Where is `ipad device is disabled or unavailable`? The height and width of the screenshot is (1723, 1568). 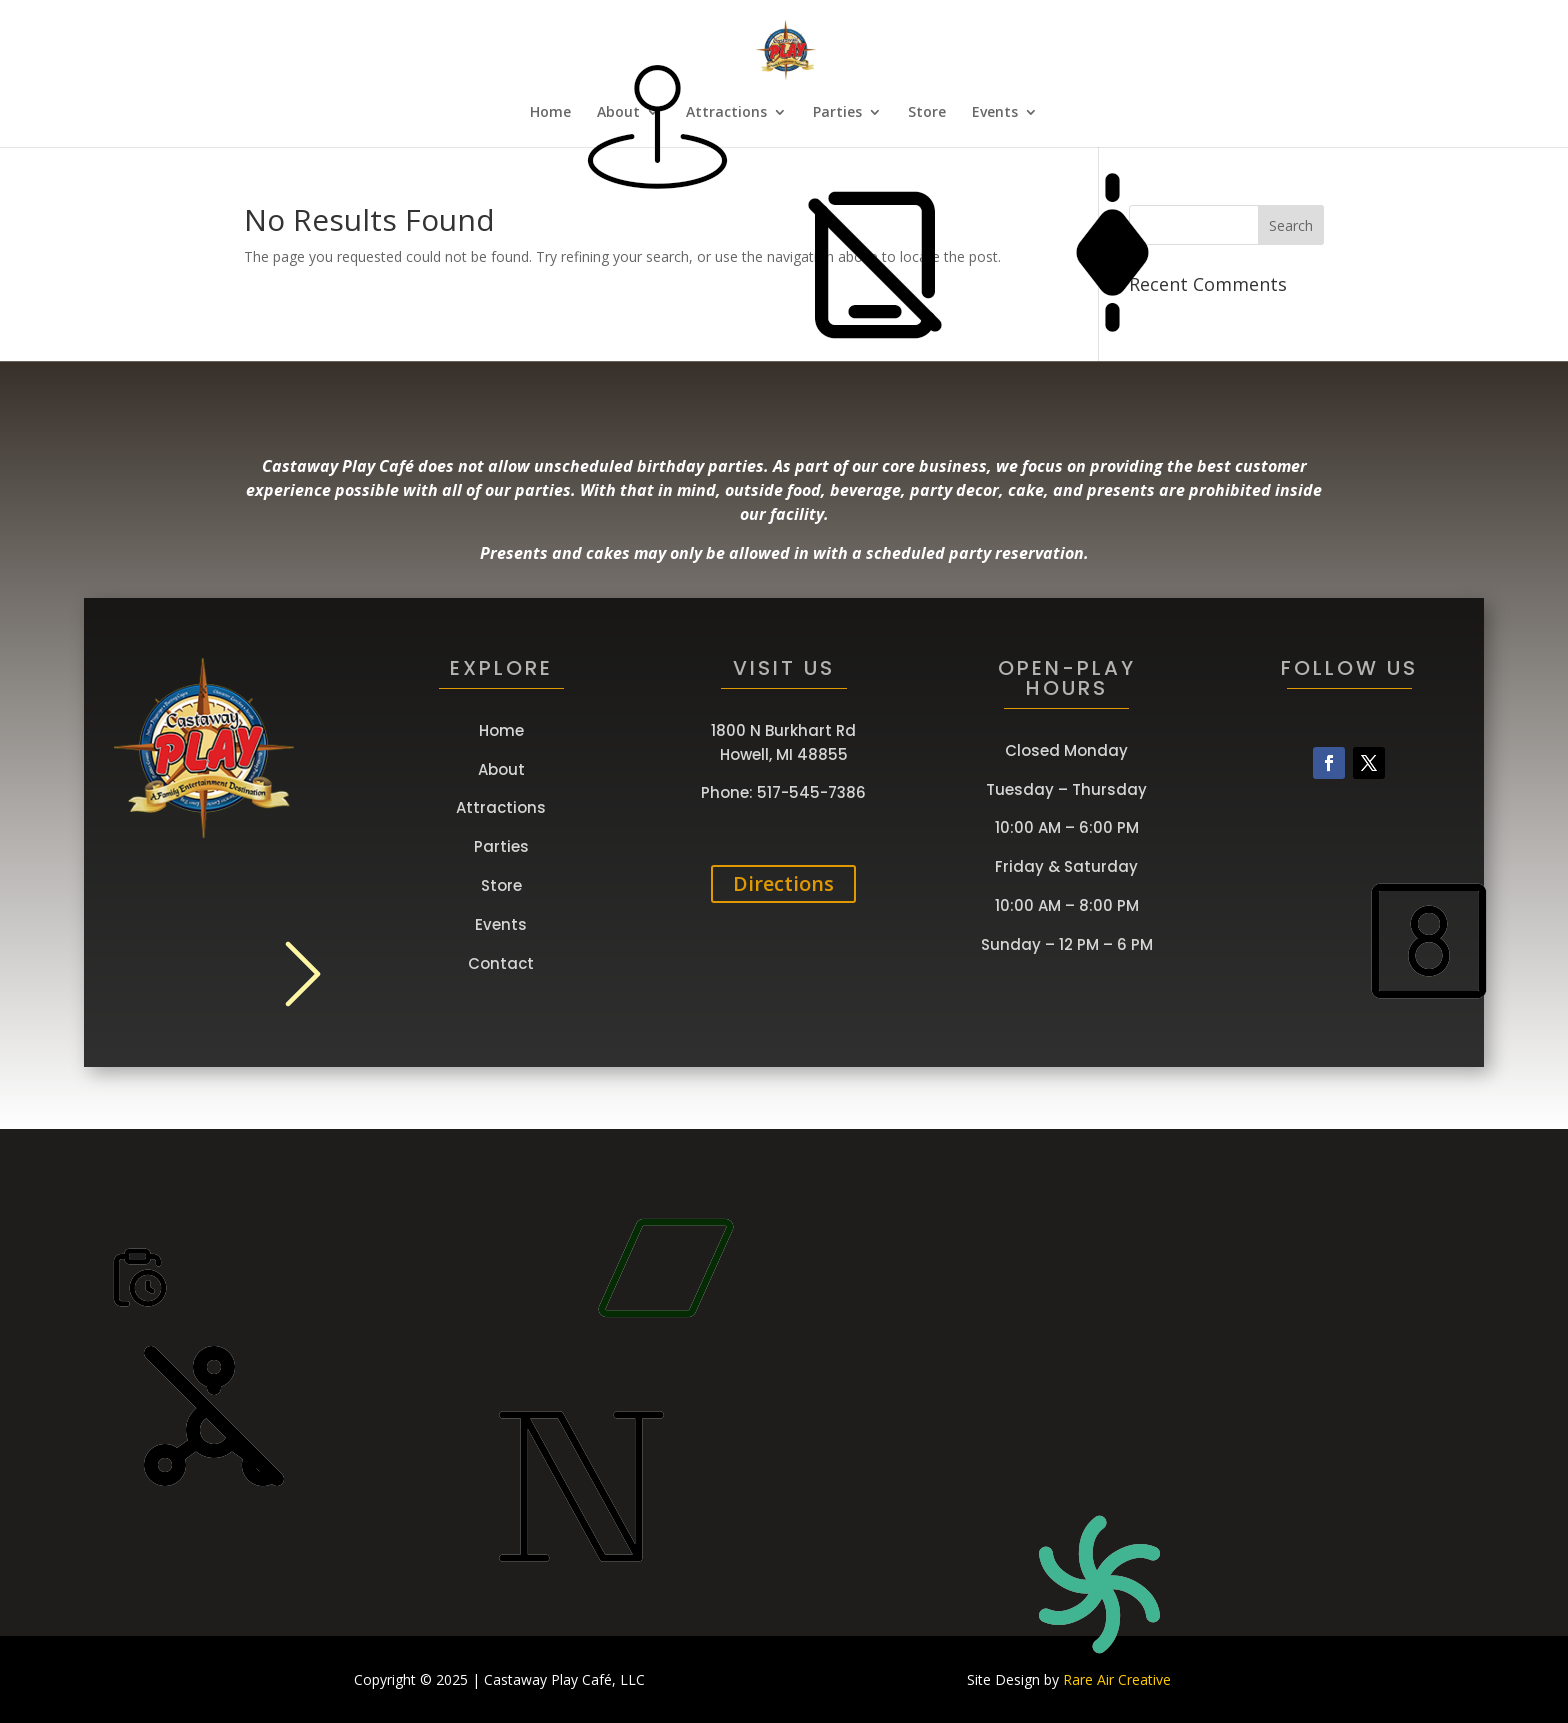
ipad device is disabled or unavailable is located at coordinates (875, 265).